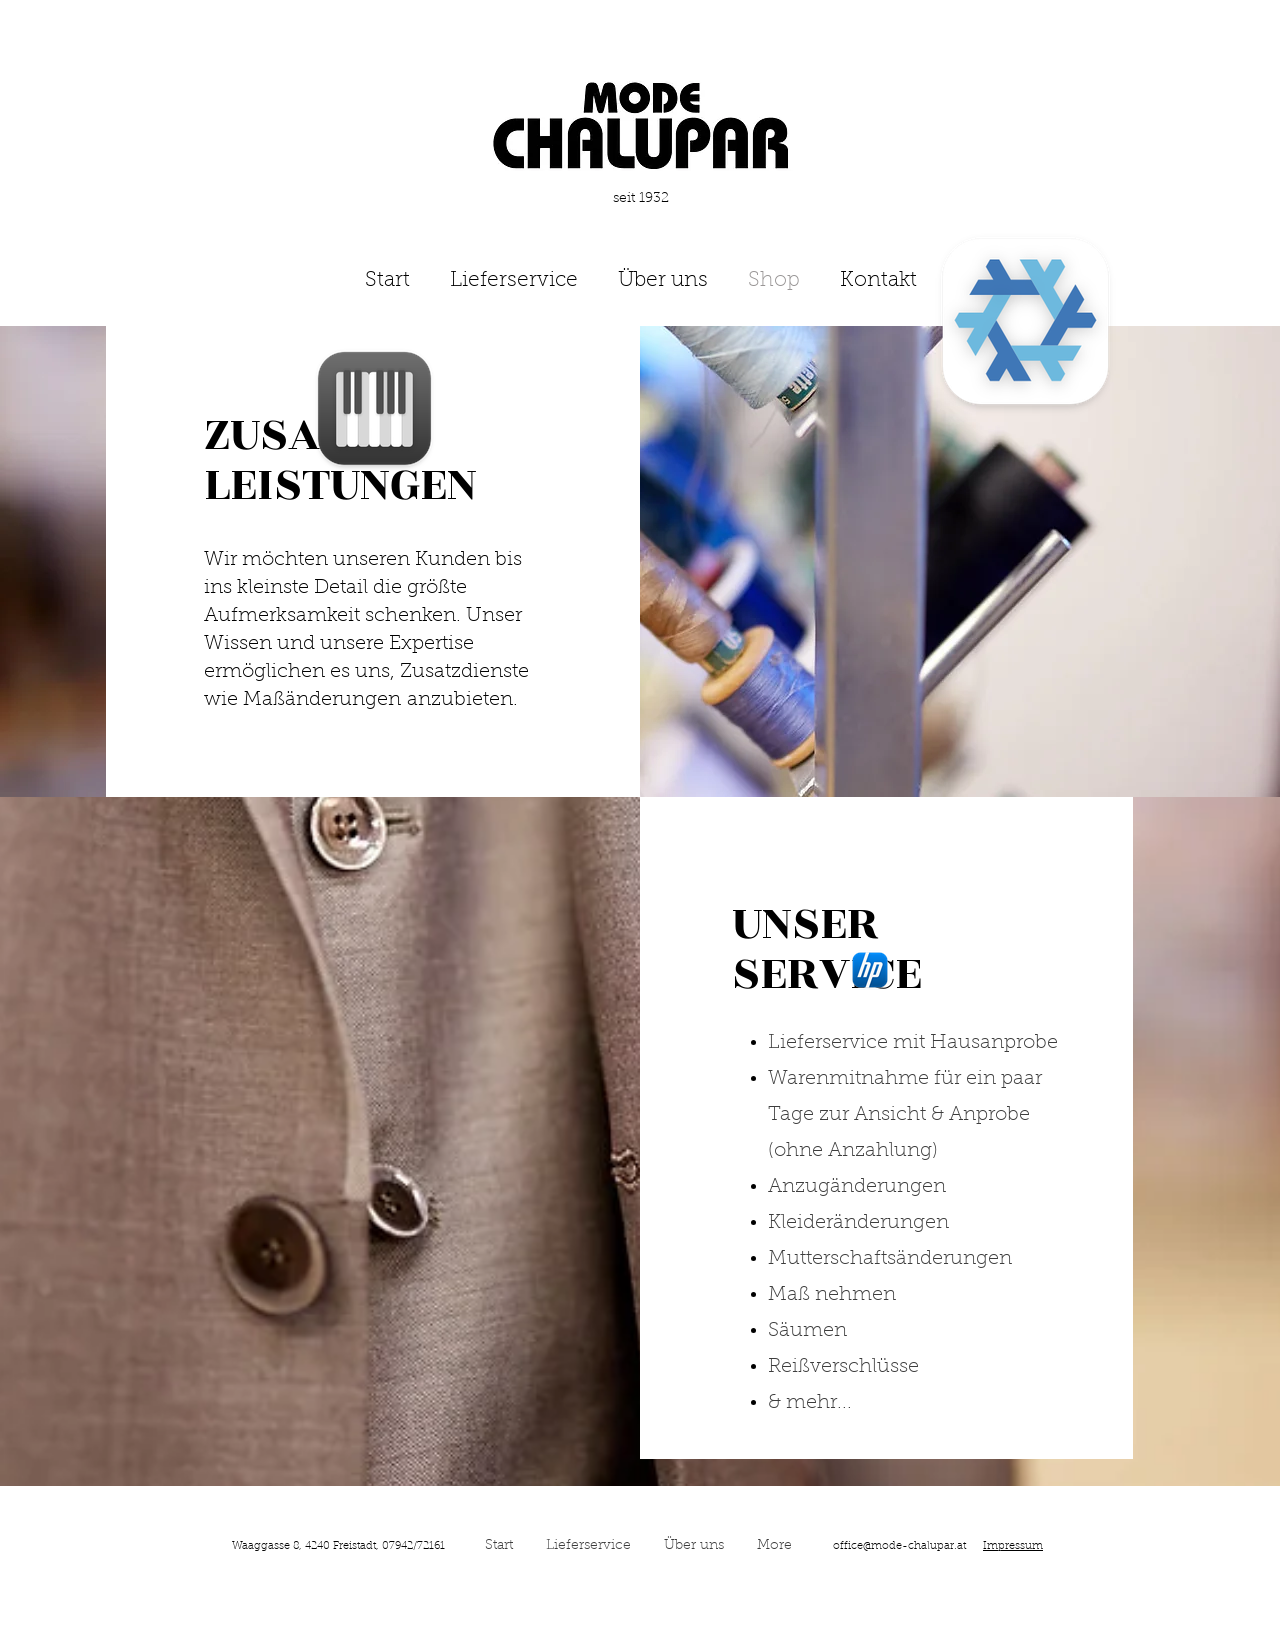  Describe the element at coordinates (374, 408) in the screenshot. I see `open virtual midi piano keyboard app` at that location.